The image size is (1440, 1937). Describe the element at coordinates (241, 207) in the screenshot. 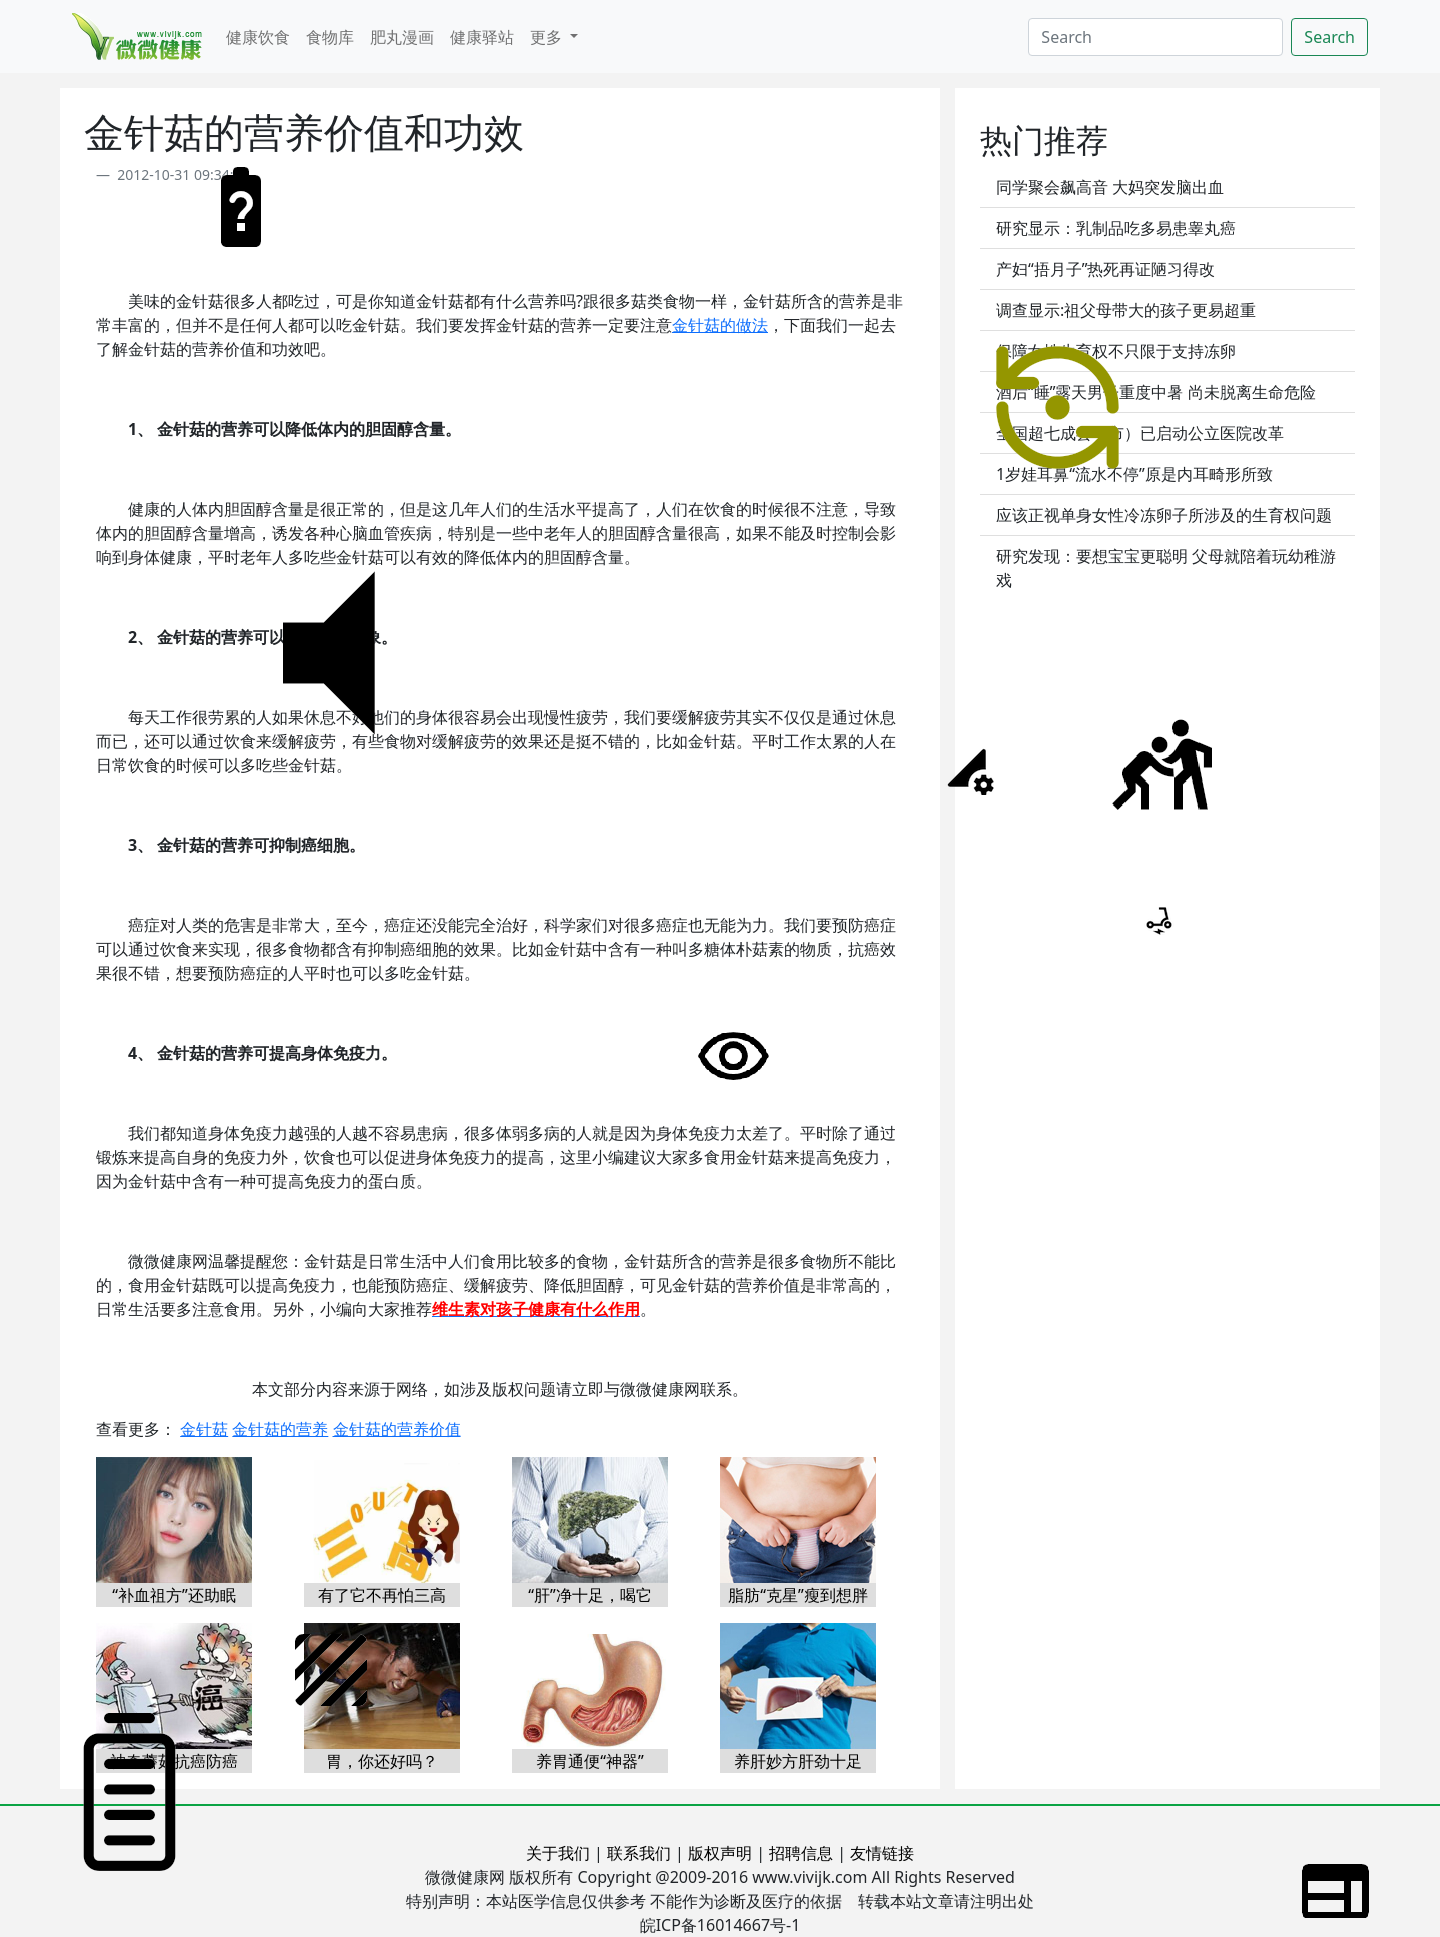

I see `indicates battery status cannot be determined` at that location.